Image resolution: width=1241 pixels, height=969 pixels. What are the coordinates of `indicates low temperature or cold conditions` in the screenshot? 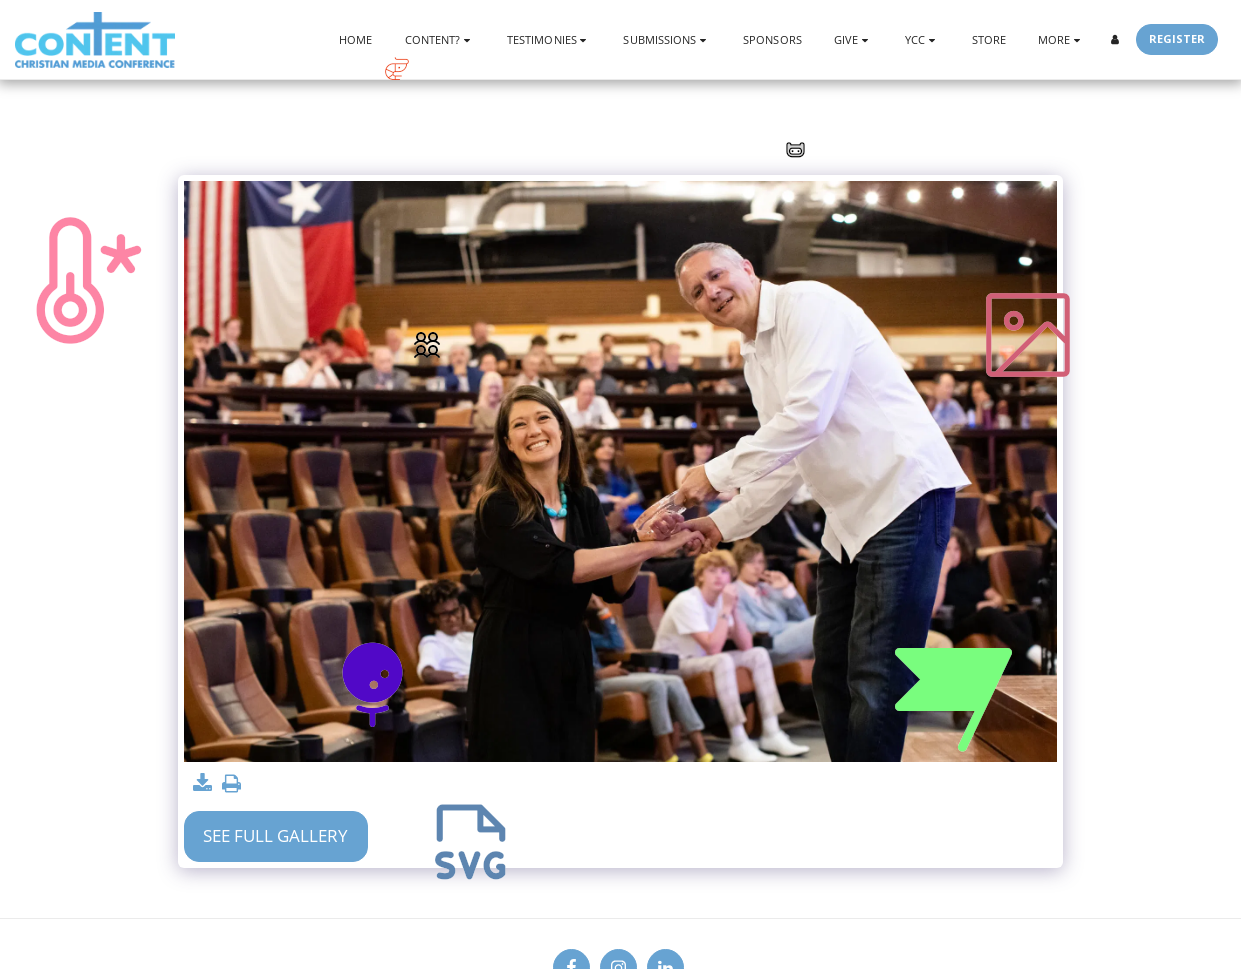 It's located at (74, 280).